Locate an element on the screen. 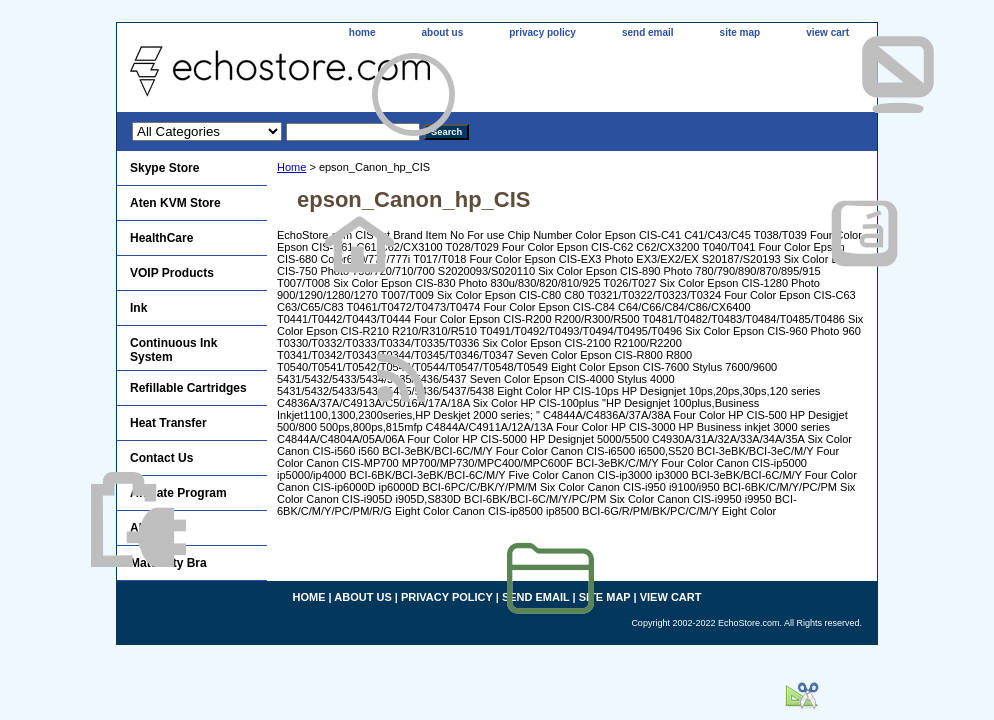 This screenshot has height=720, width=994. access power management settings is located at coordinates (138, 519).